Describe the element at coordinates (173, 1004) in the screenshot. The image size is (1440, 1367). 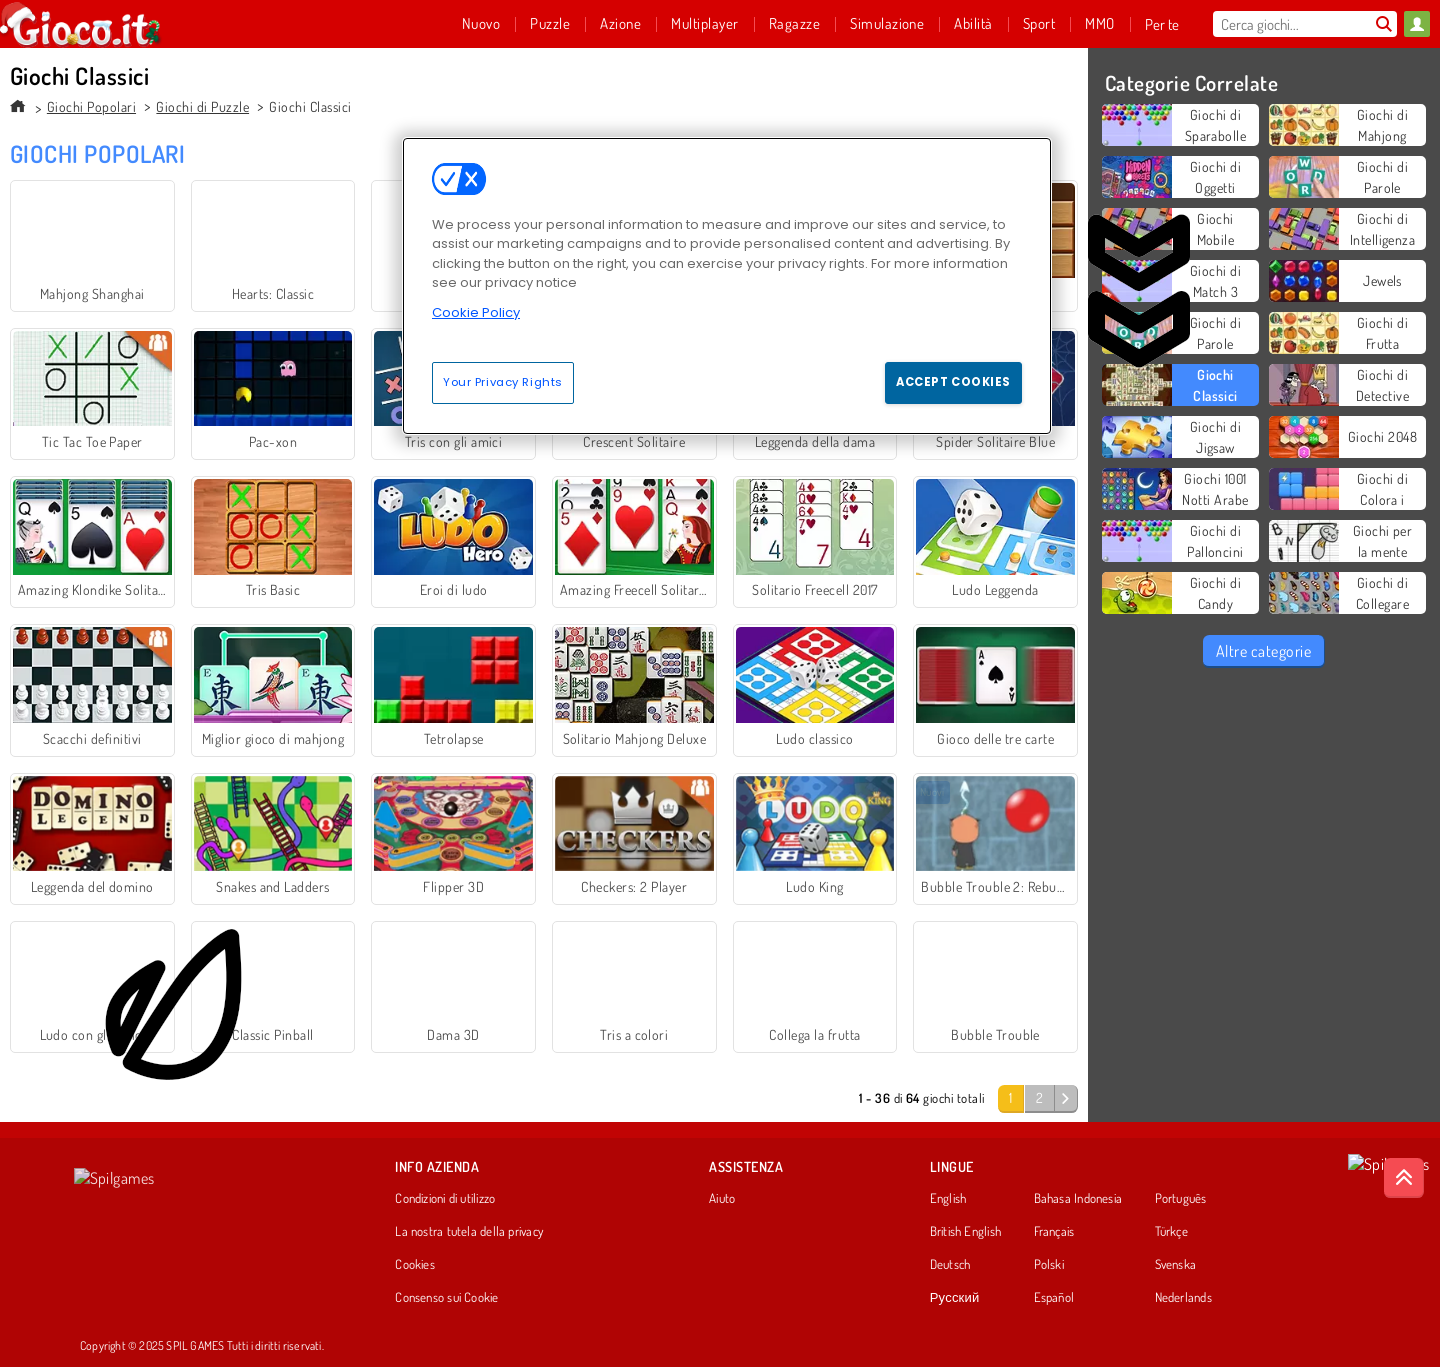
I see `envato marketplace logo` at that location.